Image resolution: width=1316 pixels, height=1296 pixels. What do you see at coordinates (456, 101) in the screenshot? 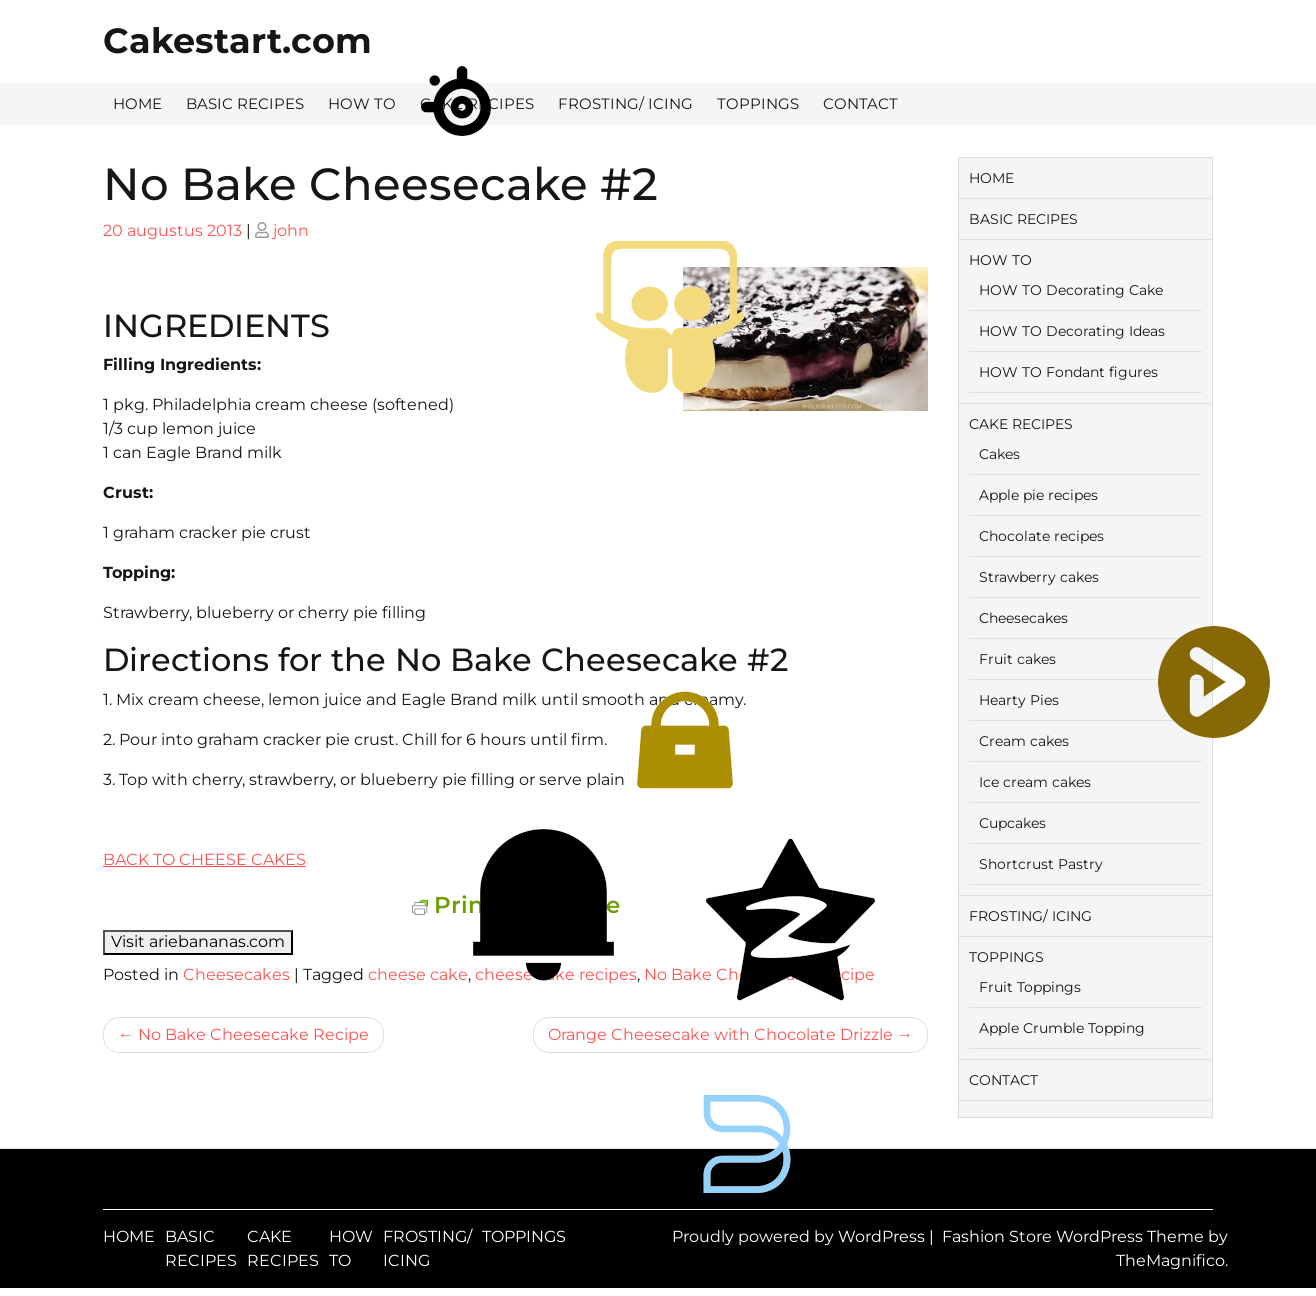
I see `visit the SteelSeries website or store` at bounding box center [456, 101].